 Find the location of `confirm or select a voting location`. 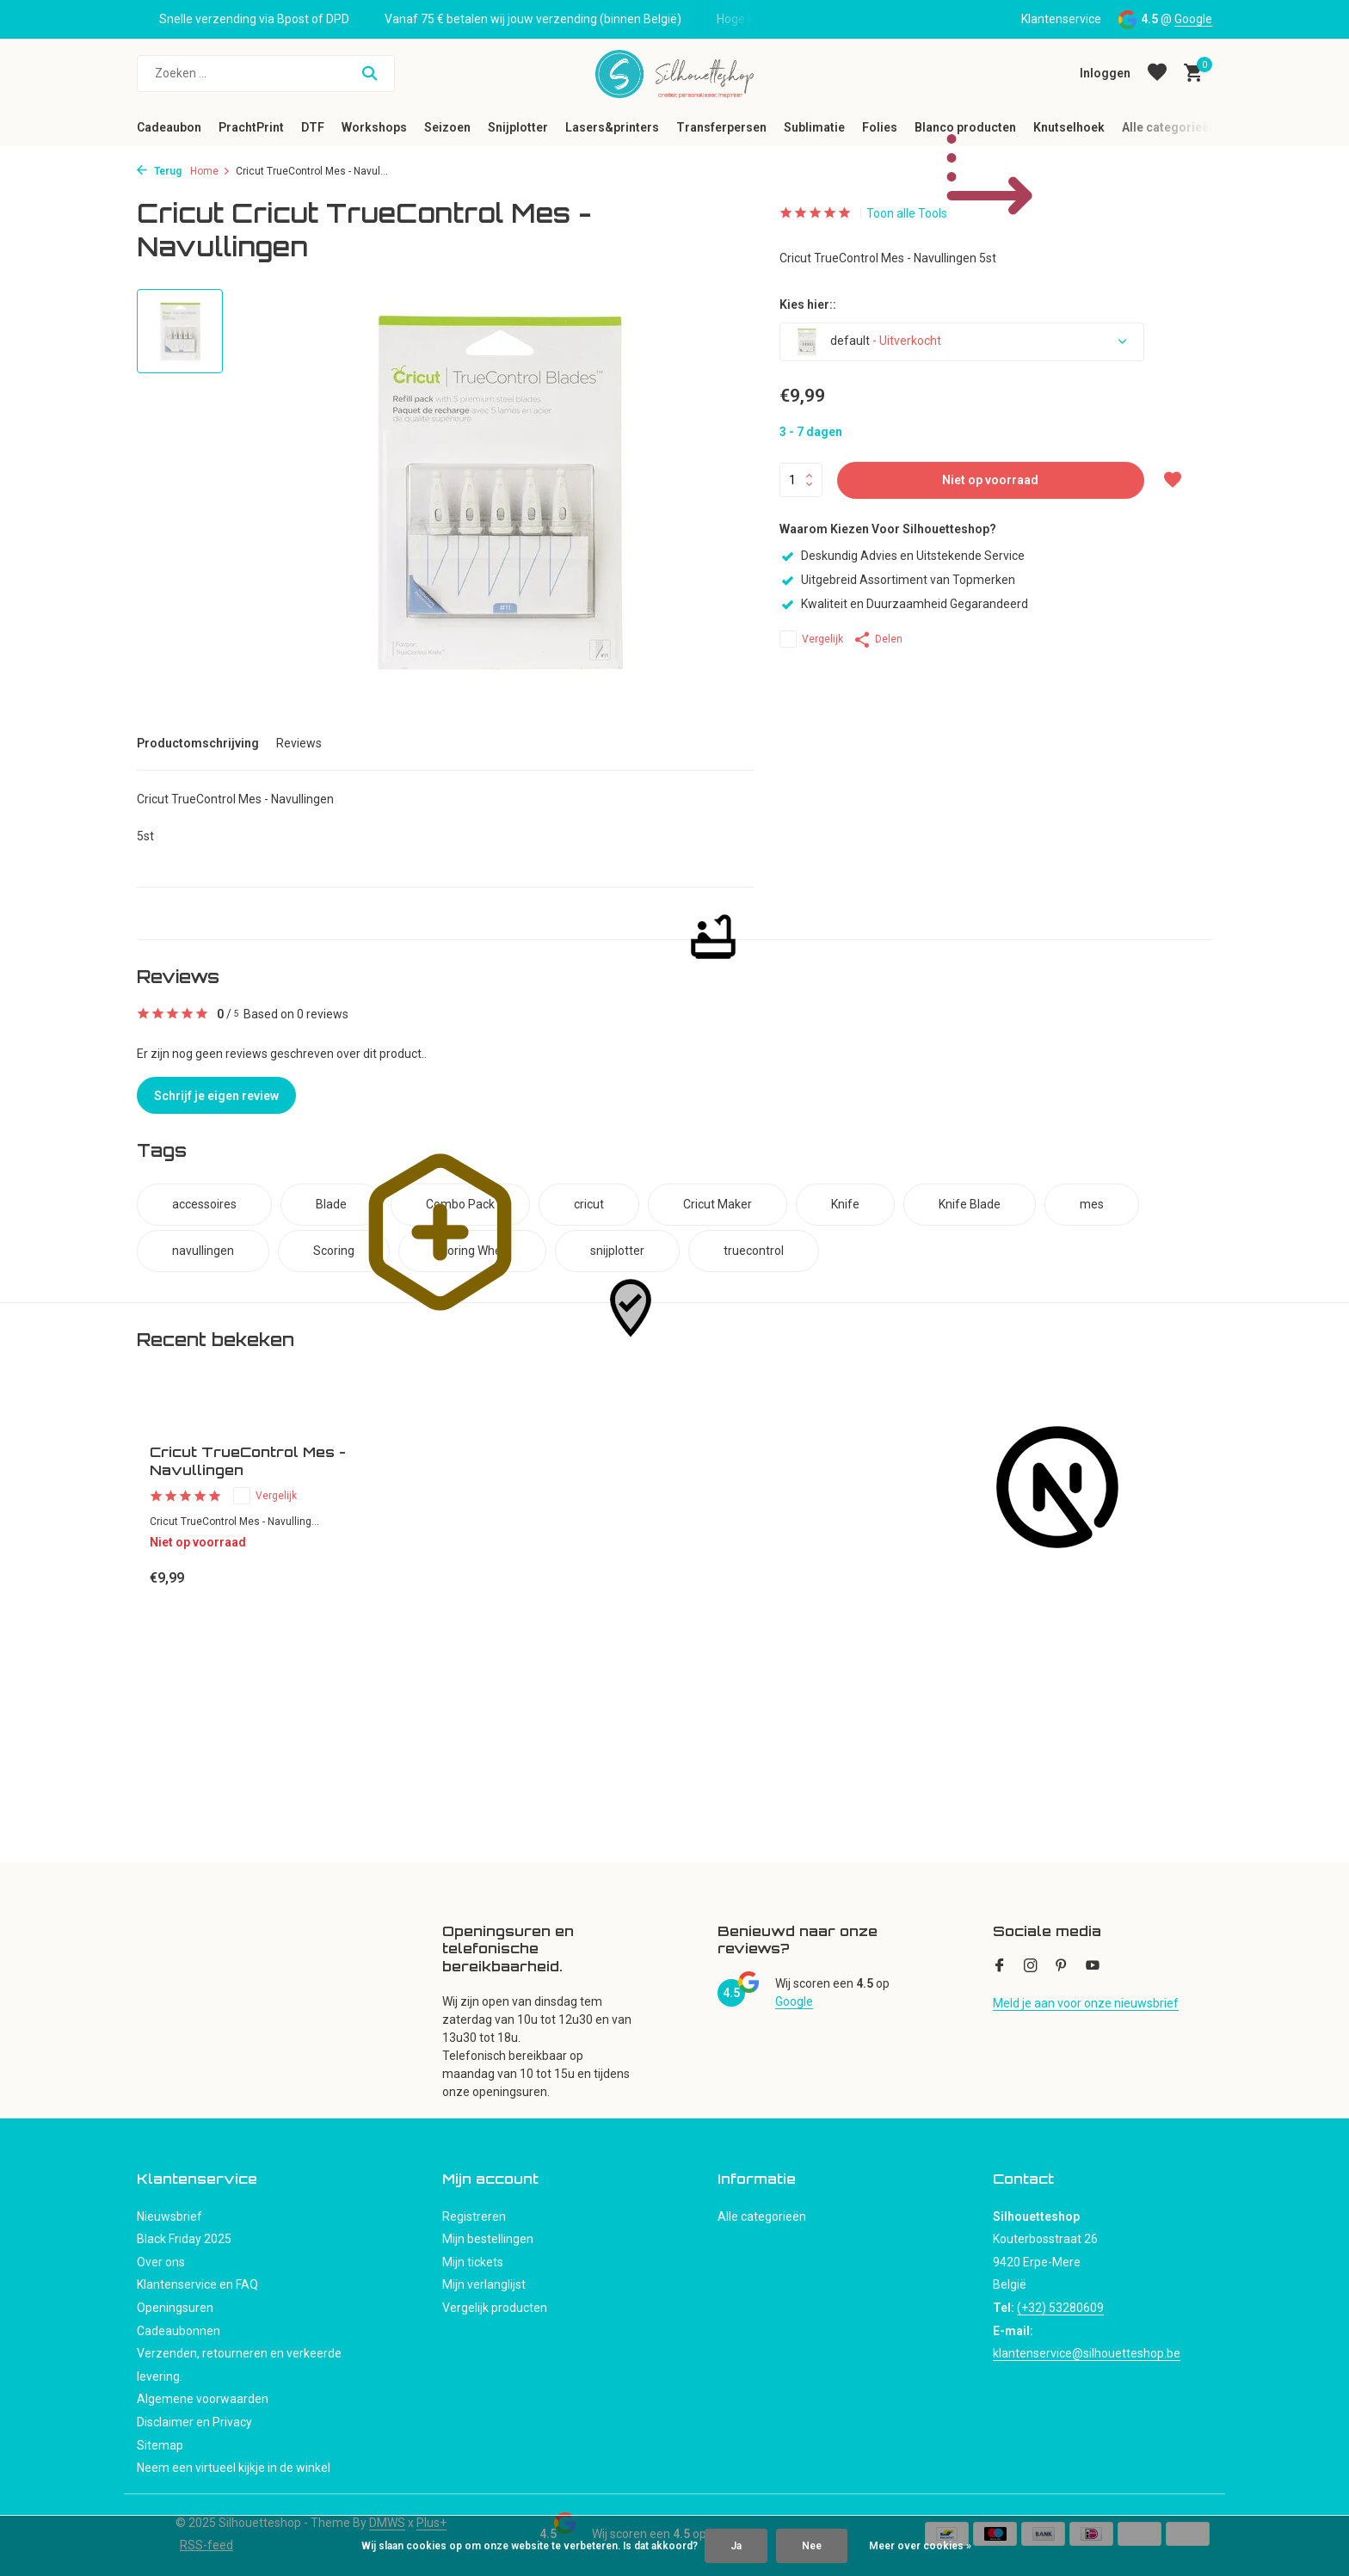

confirm or select a voting location is located at coordinates (631, 1307).